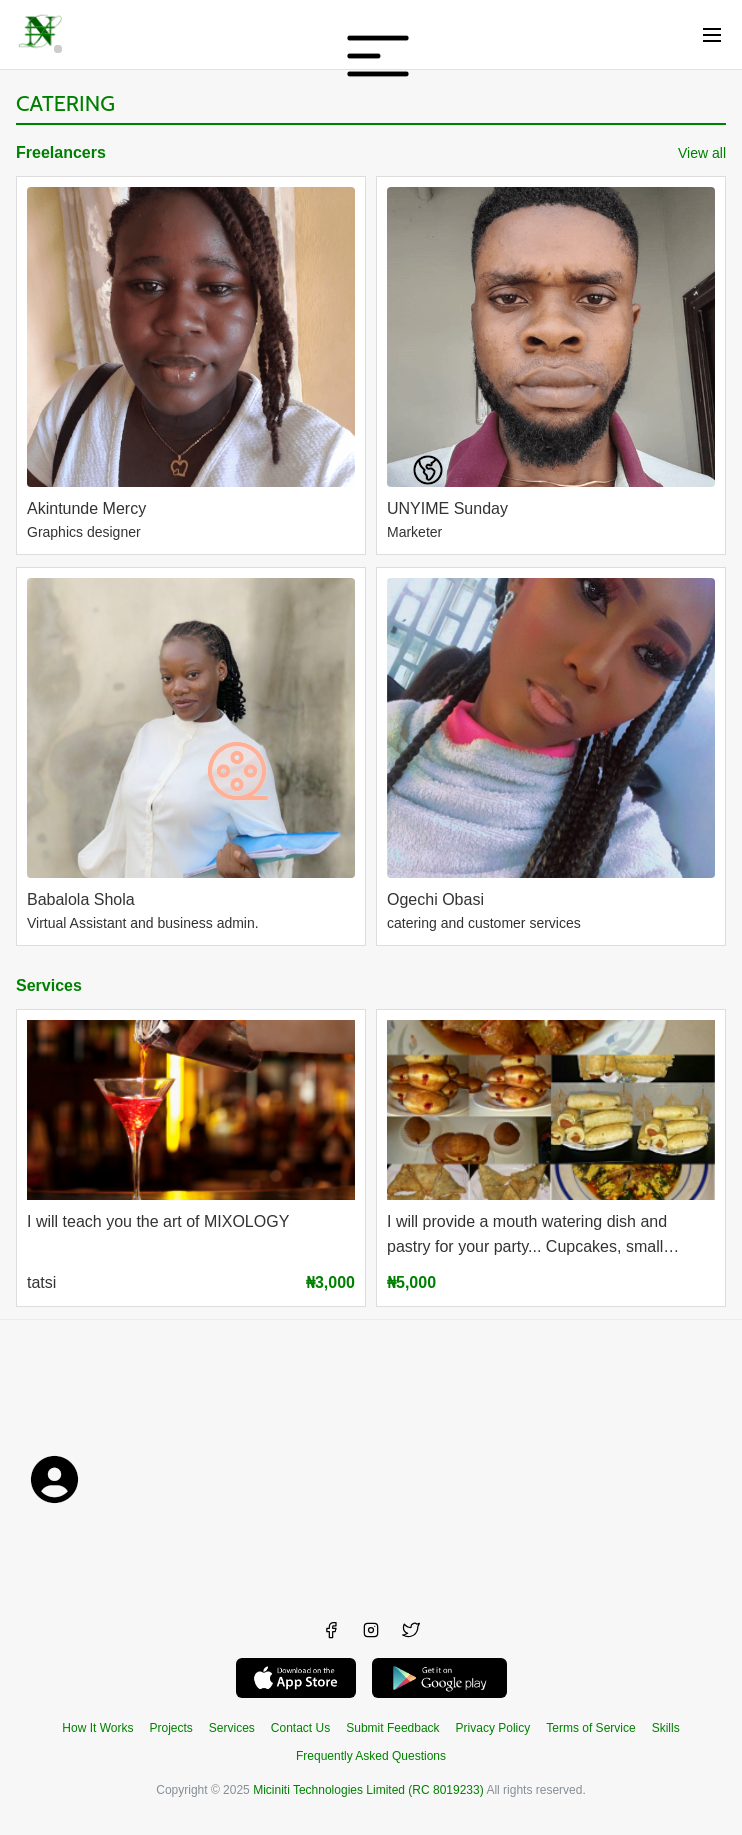 The height and width of the screenshot is (1835, 742). Describe the element at coordinates (378, 56) in the screenshot. I see `open navigation menu` at that location.